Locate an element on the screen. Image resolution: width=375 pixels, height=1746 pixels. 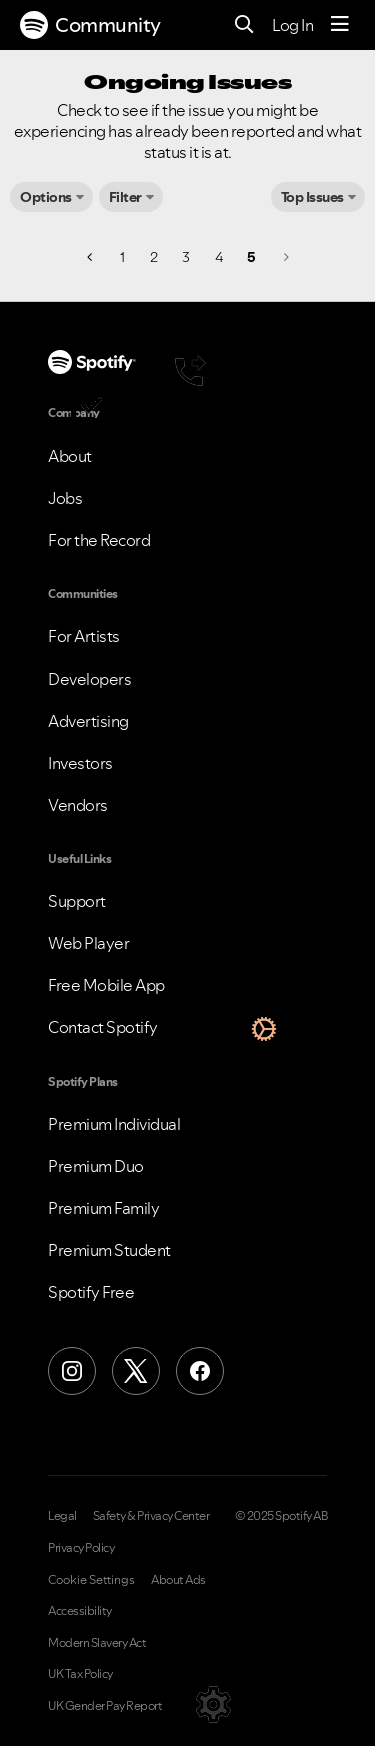
access app or system settings is located at coordinates (213, 1704).